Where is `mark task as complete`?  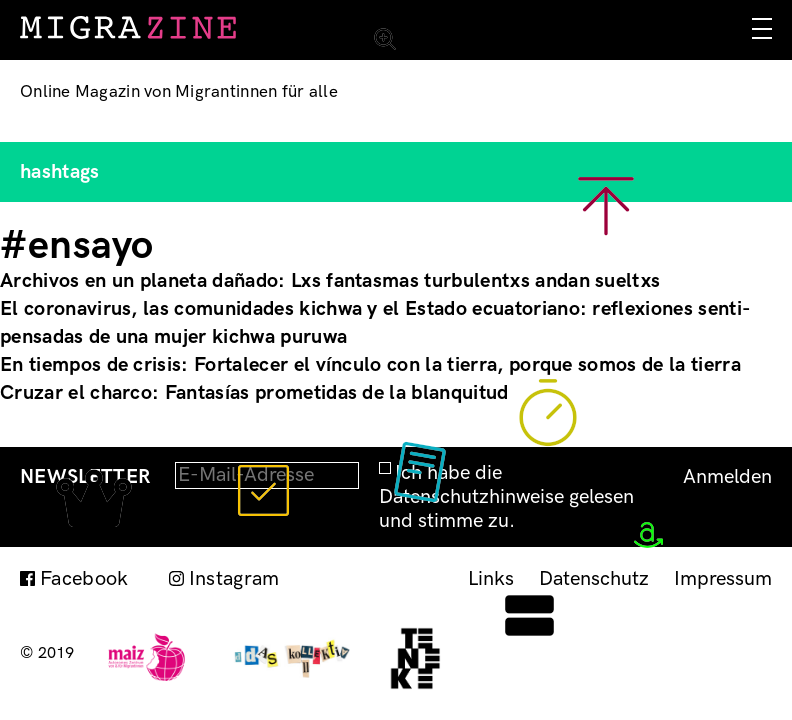
mark task as complete is located at coordinates (263, 490).